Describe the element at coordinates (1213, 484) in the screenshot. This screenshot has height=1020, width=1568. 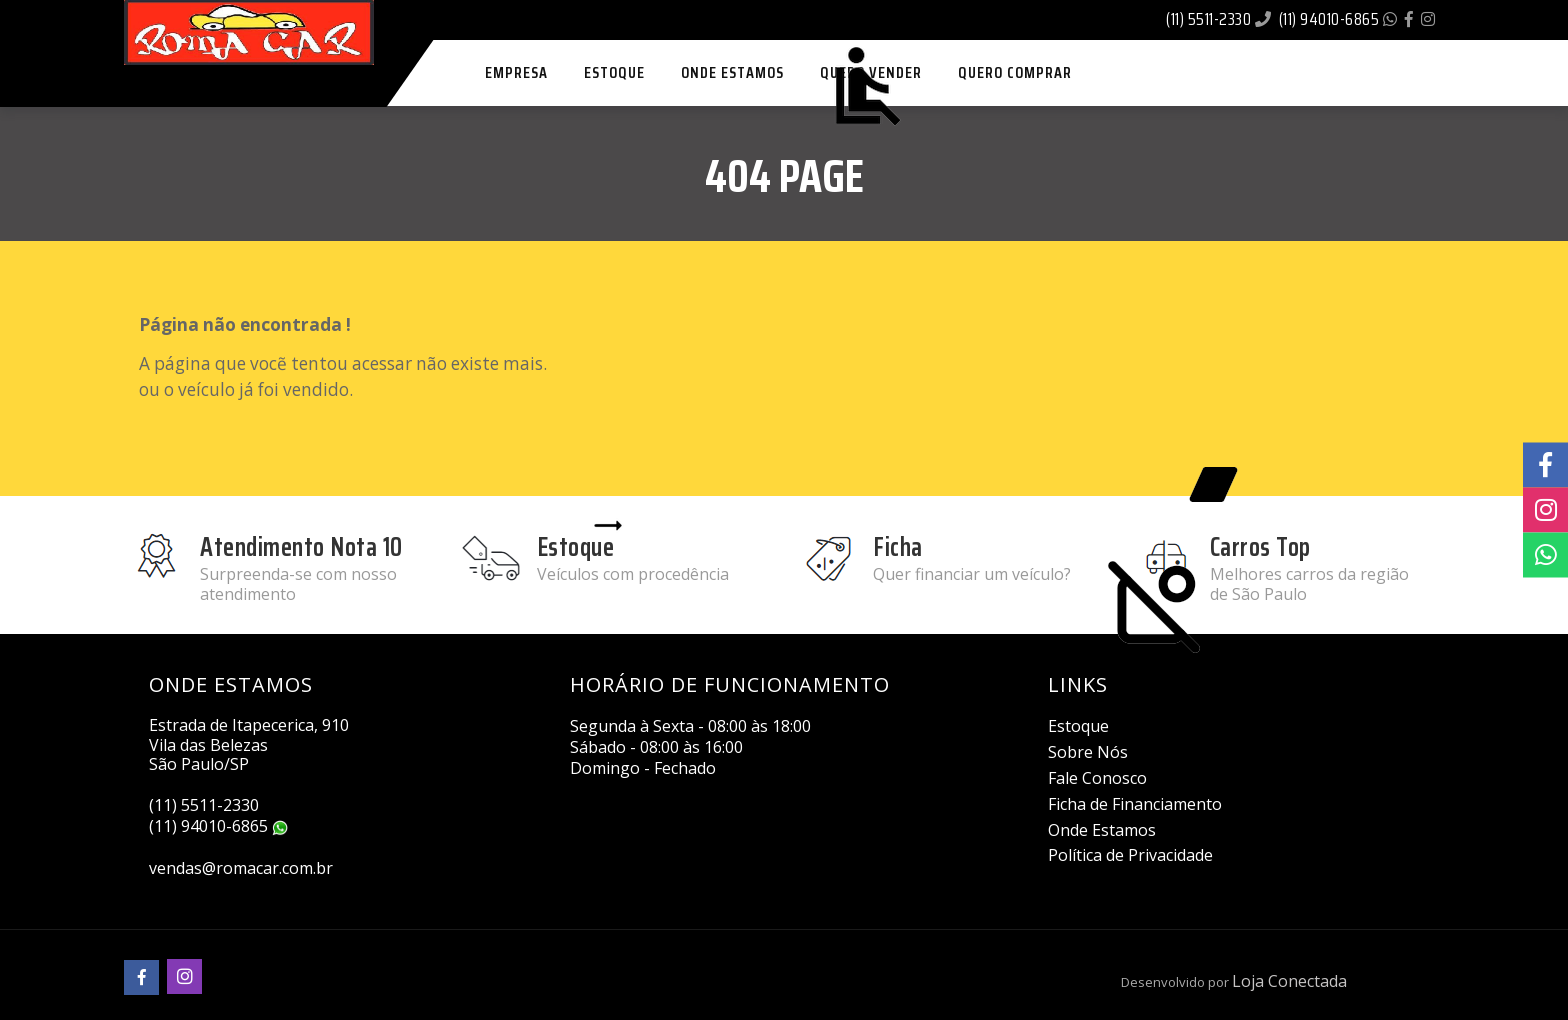
I see `insert a parallelogram shape` at that location.